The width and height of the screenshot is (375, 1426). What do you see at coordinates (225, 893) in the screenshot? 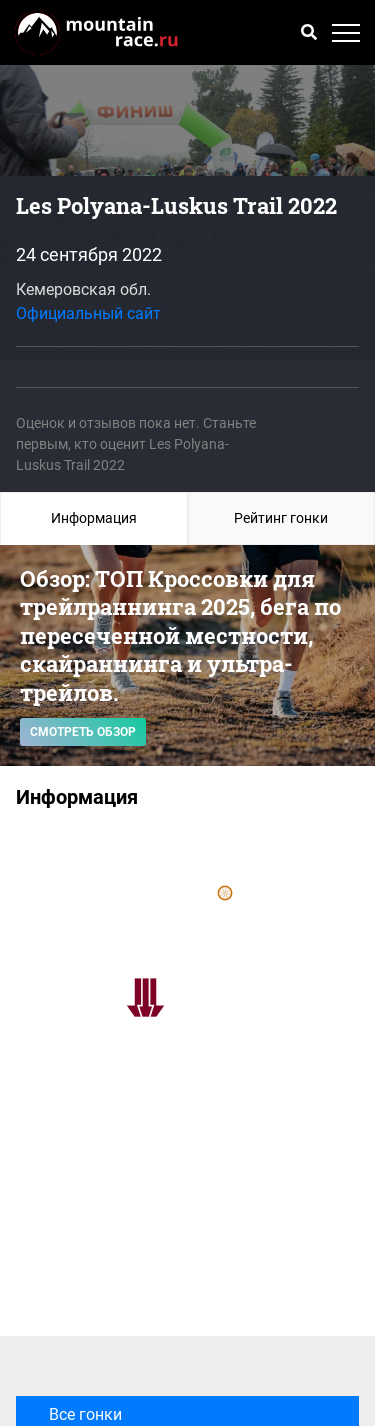
I see `select a wheel or cart component in a game` at bounding box center [225, 893].